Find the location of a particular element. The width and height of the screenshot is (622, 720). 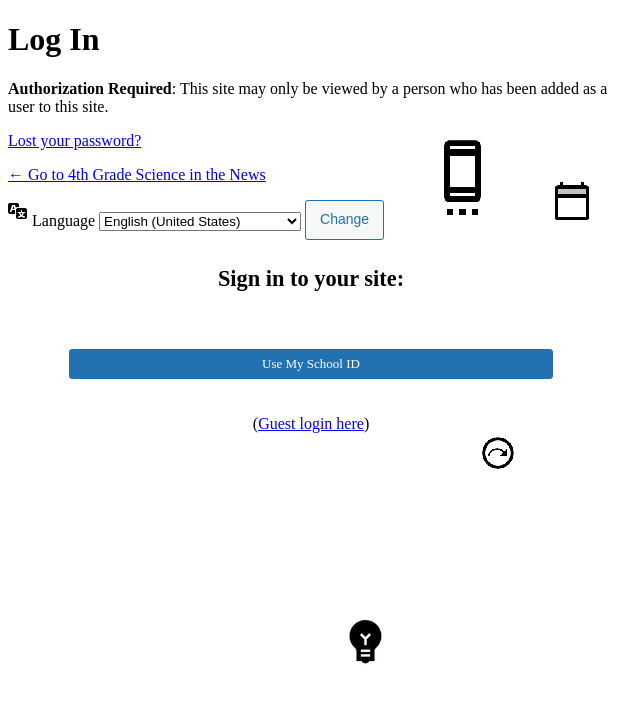

access mobile device settings is located at coordinates (462, 177).